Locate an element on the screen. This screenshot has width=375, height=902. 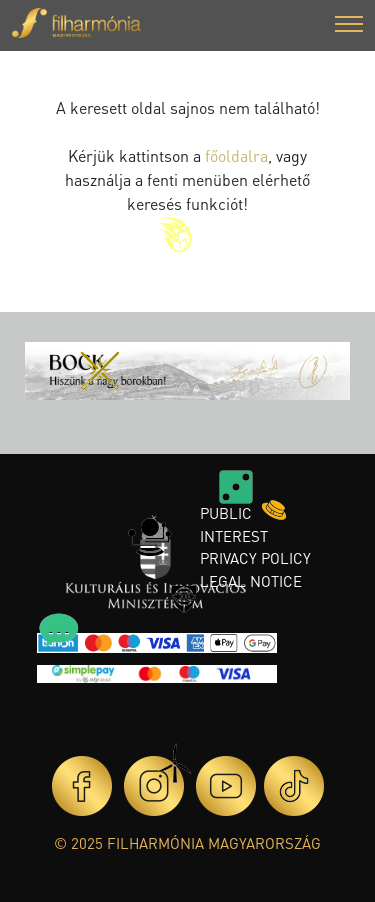
roll the dice or randomize is located at coordinates (236, 487).